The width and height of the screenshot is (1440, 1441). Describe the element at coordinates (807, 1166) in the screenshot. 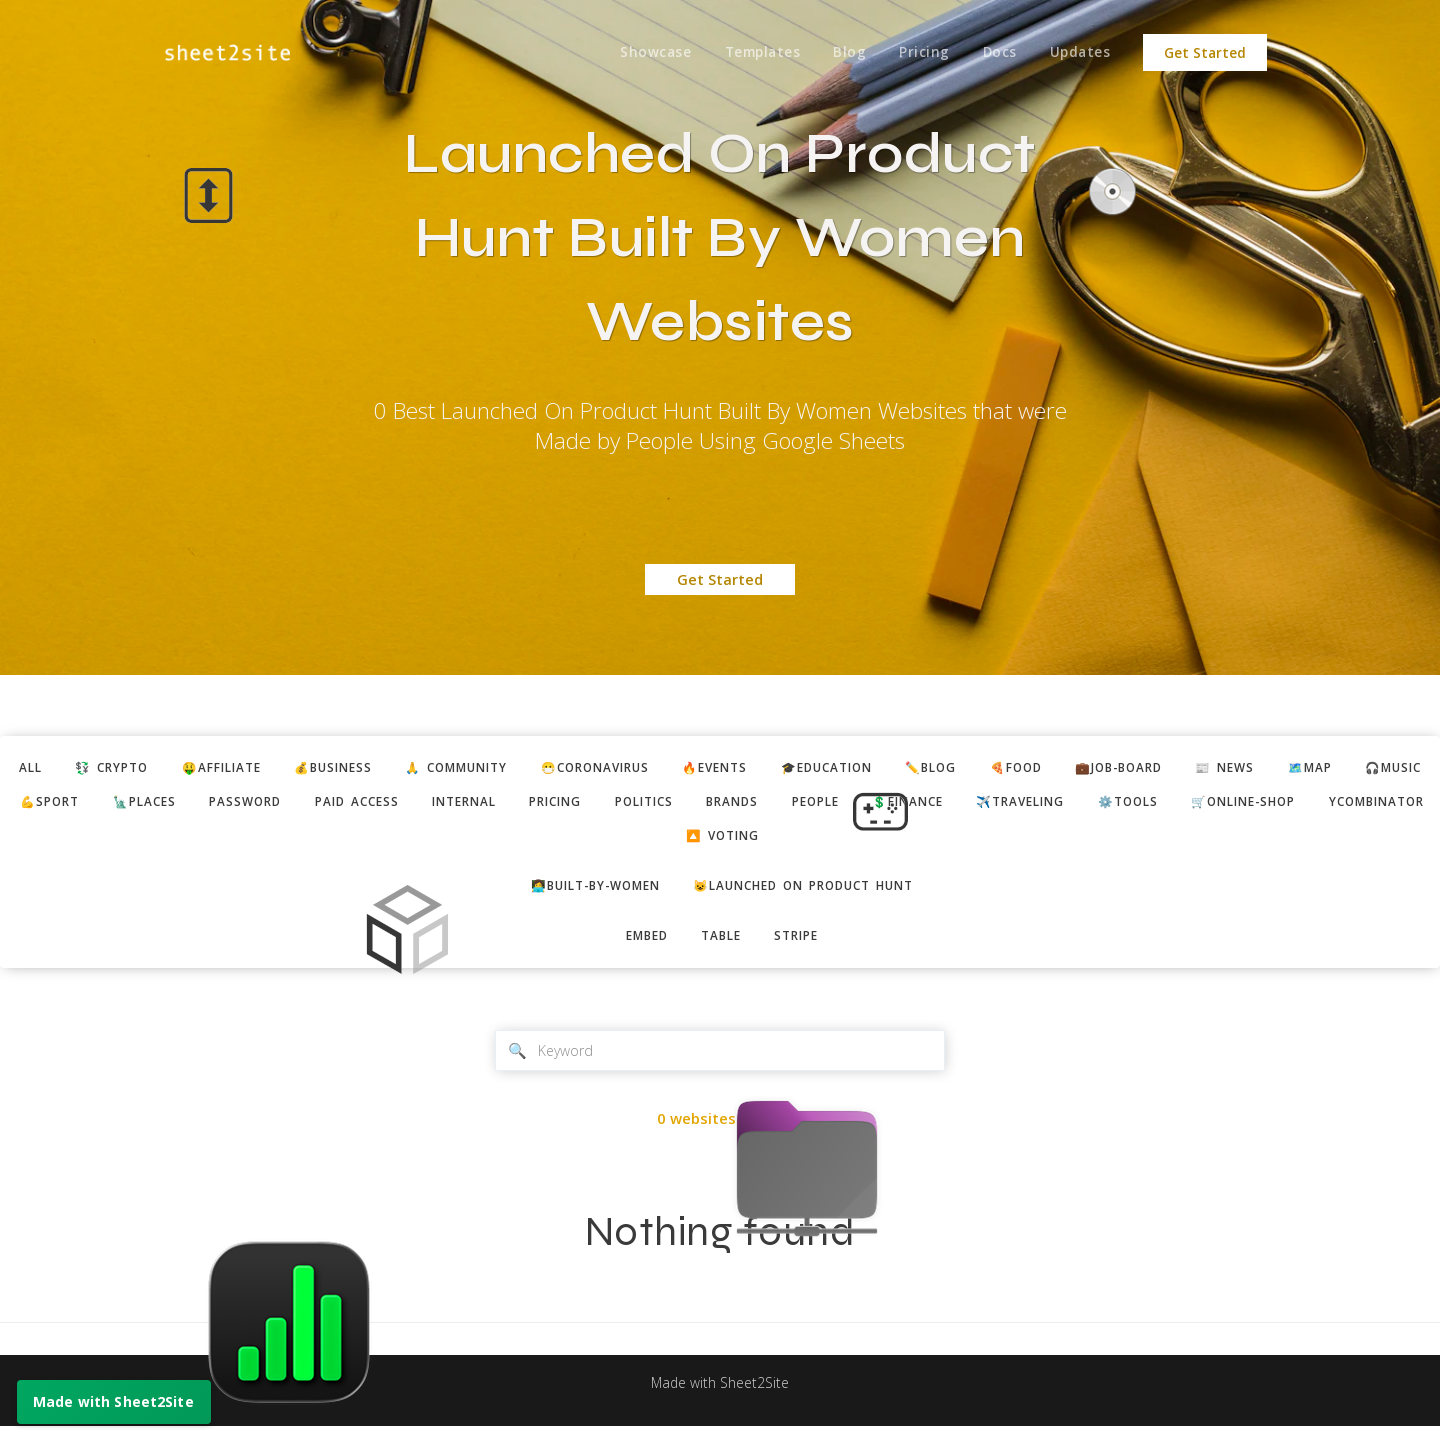

I see `access files stored on a remote server` at that location.